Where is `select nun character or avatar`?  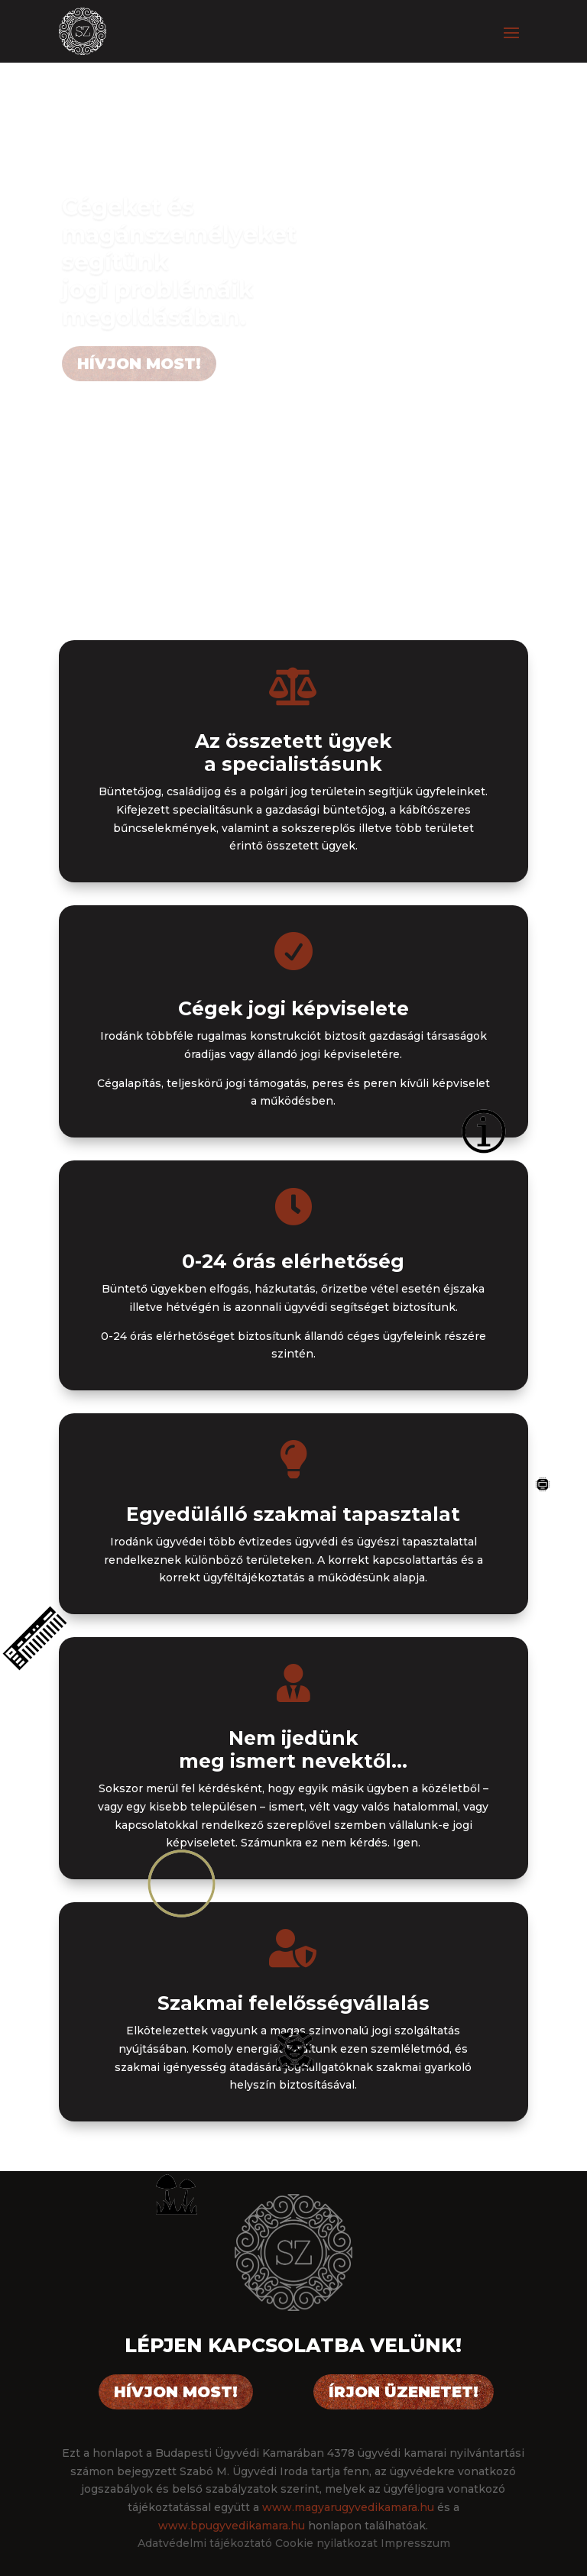
select nun character or avatar is located at coordinates (294, 2050).